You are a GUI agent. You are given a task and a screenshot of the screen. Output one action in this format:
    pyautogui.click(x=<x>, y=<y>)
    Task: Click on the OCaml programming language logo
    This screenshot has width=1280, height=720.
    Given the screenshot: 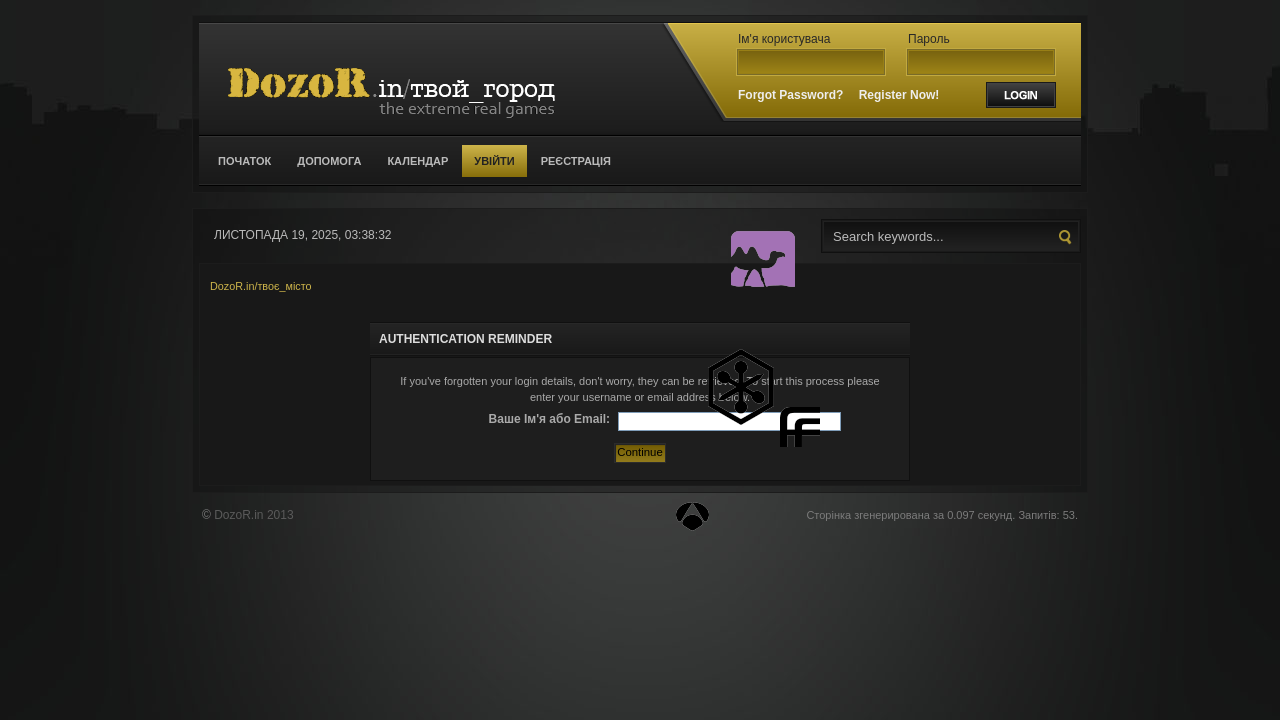 What is the action you would take?
    pyautogui.click(x=763, y=259)
    